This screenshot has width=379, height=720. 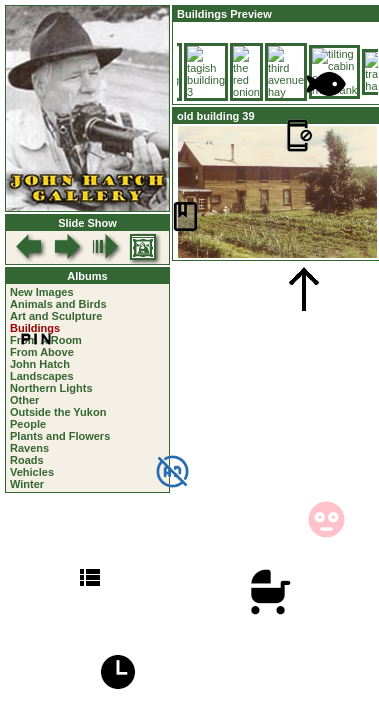 I want to click on block or restrict an app, so click(x=297, y=135).